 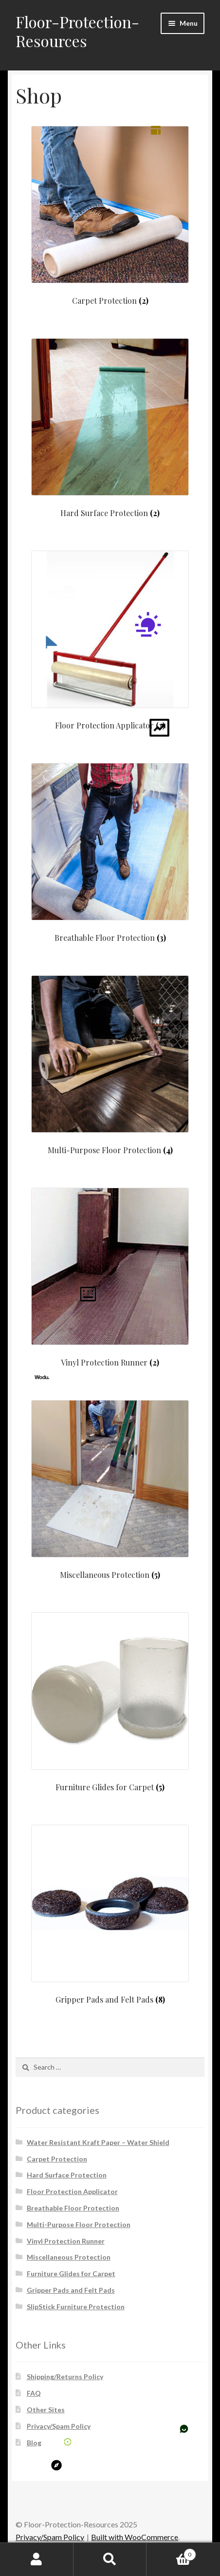 I want to click on open on-screen keyboard, so click(x=88, y=1294).